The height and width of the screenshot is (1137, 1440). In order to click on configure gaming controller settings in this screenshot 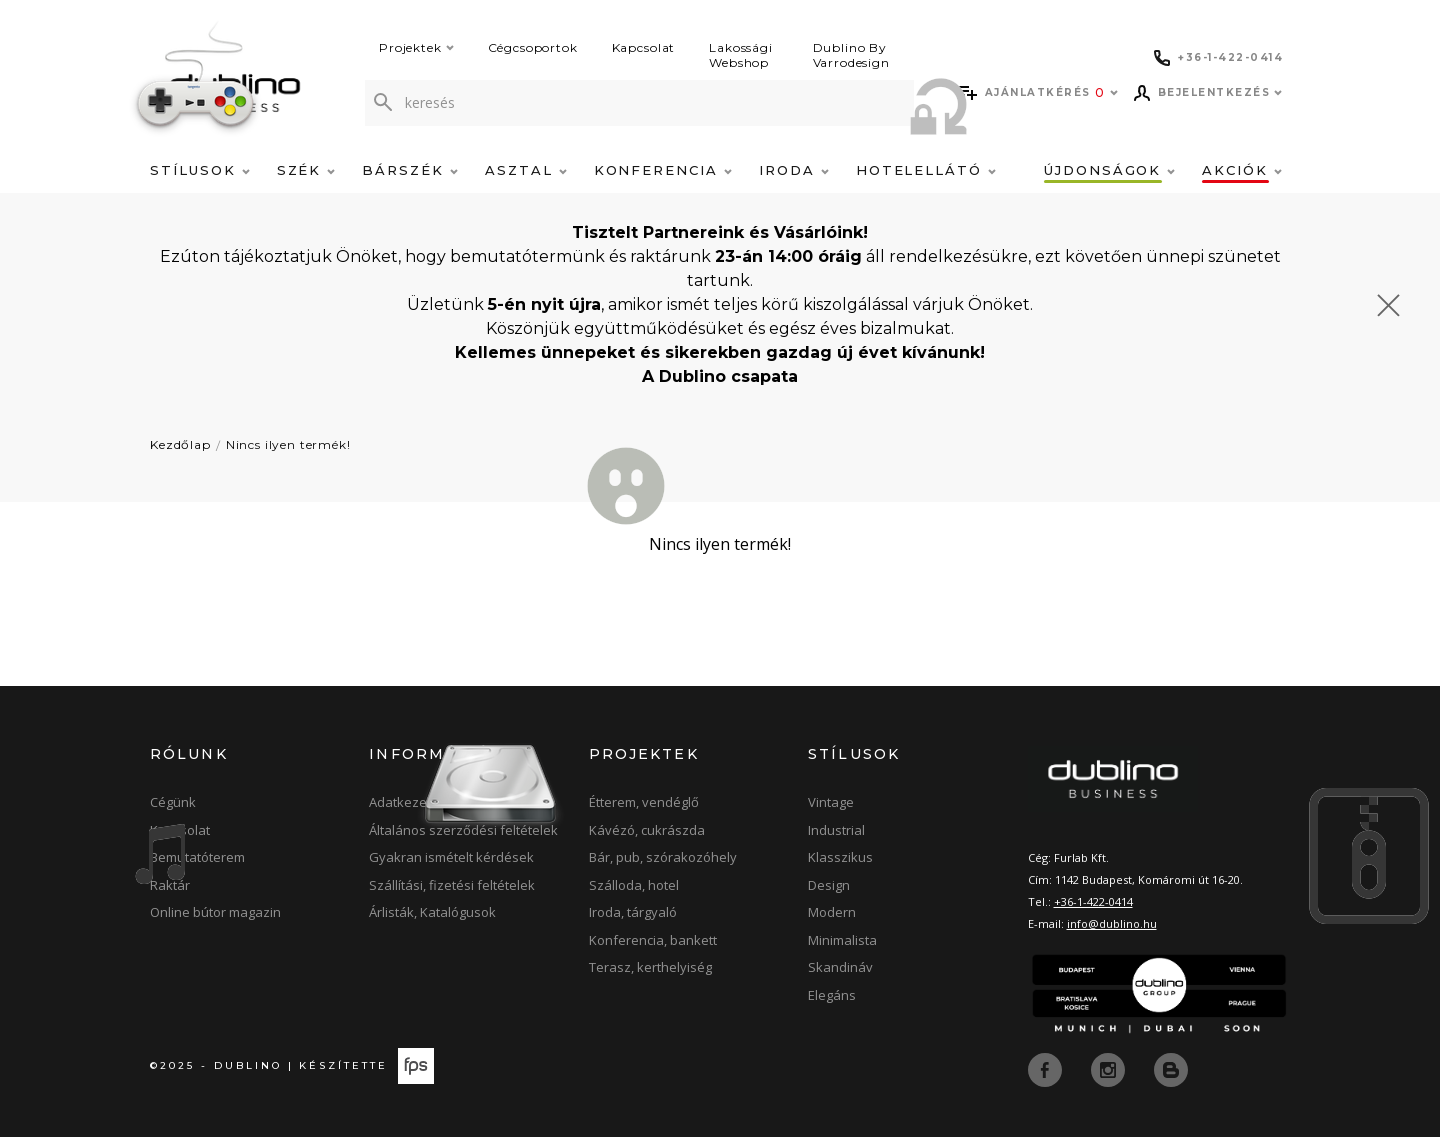, I will do `click(195, 77)`.